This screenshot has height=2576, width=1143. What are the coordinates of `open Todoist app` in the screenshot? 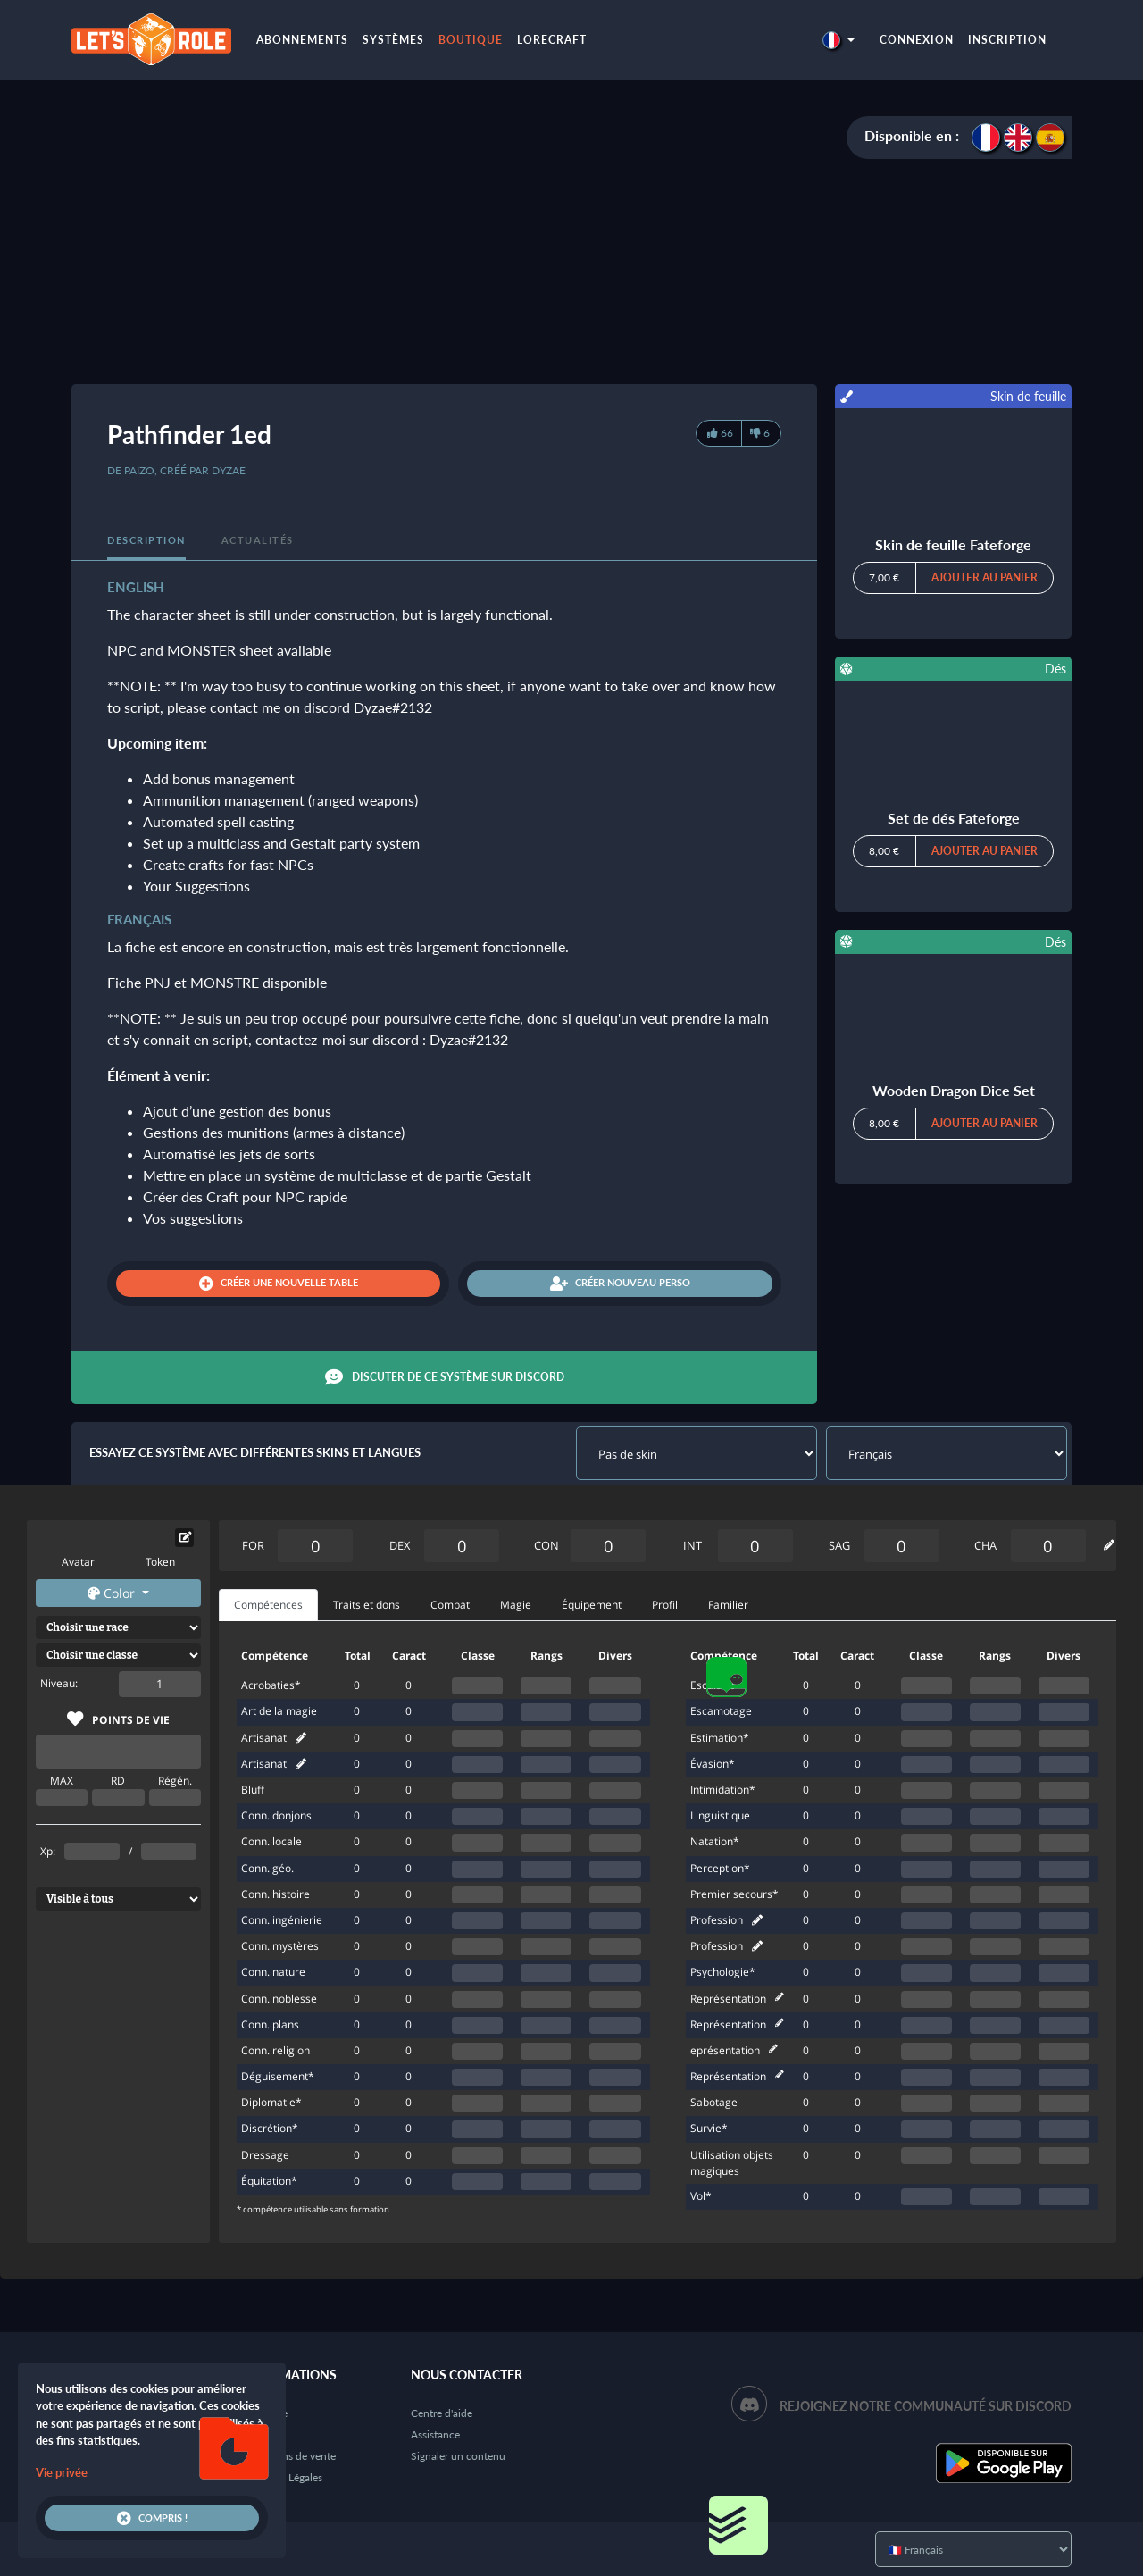 It's located at (738, 2525).